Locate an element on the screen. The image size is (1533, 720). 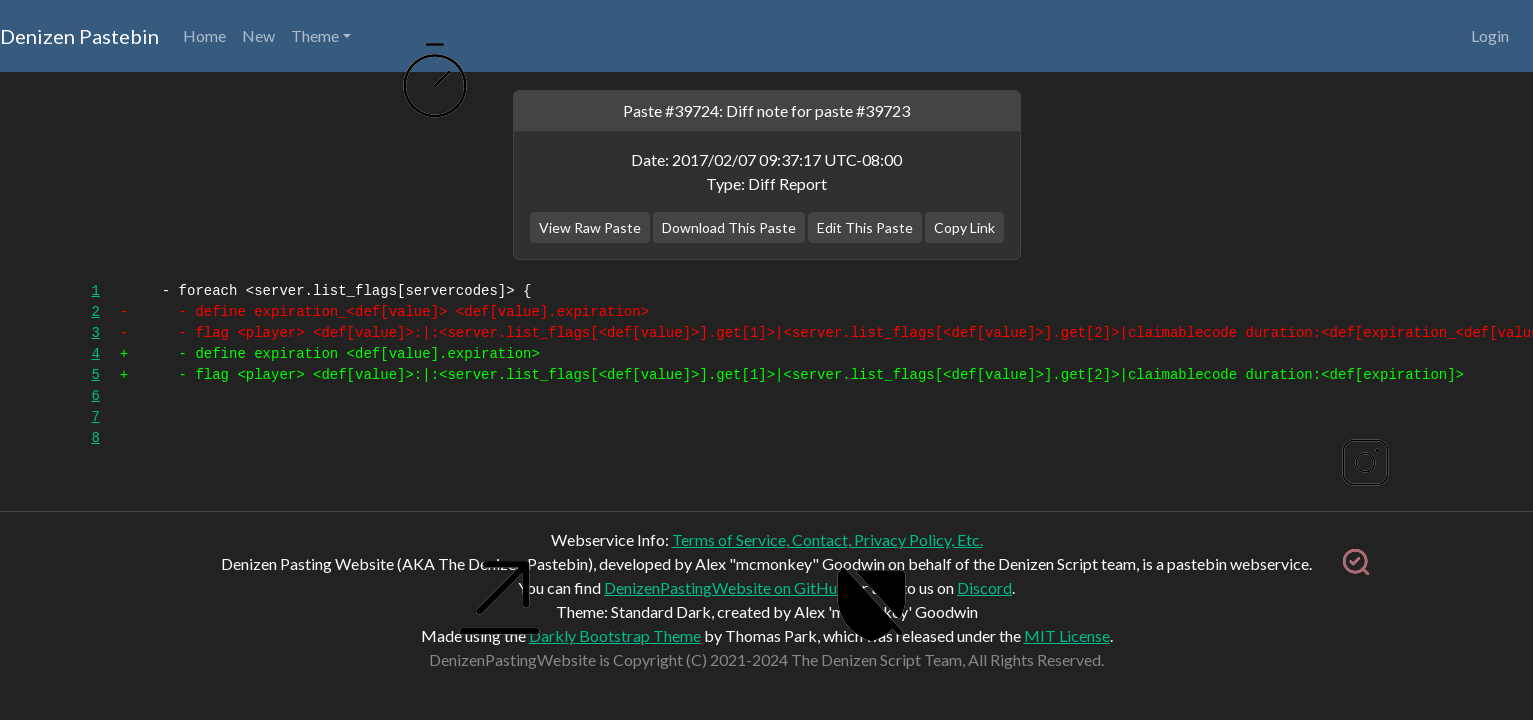
set a countdown timer is located at coordinates (435, 83).